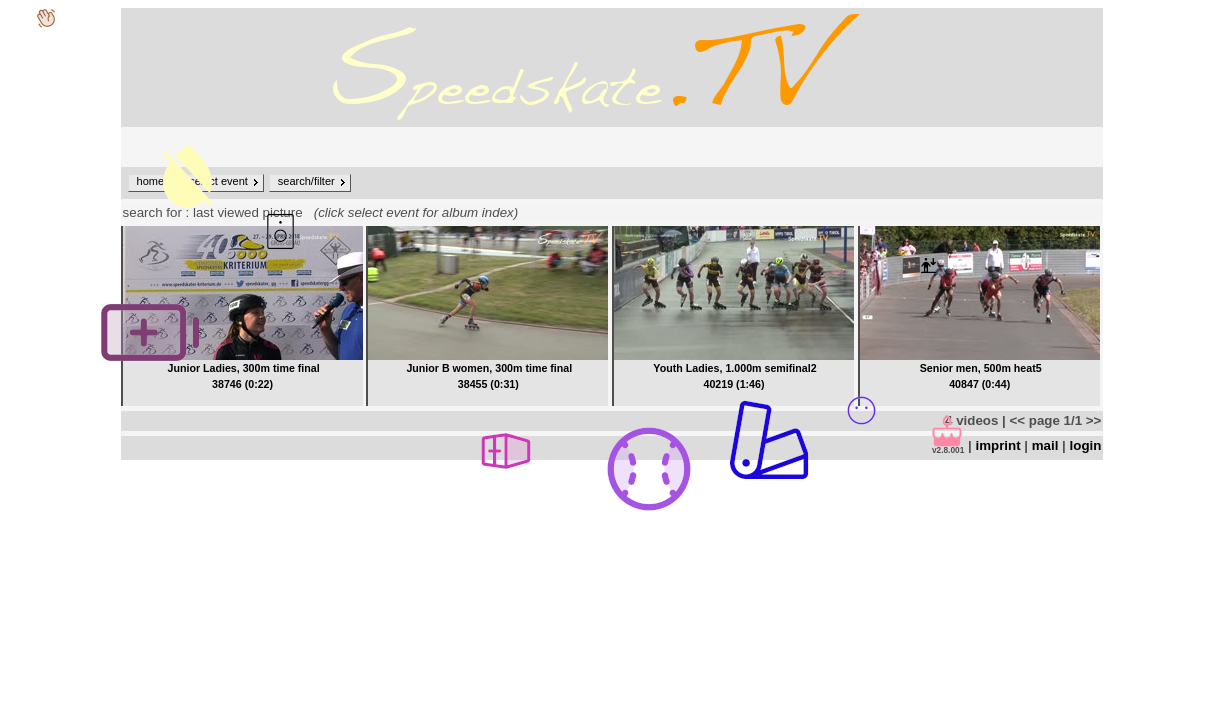 The width and height of the screenshot is (1224, 720). I want to click on add or extend battery life, so click(148, 332).